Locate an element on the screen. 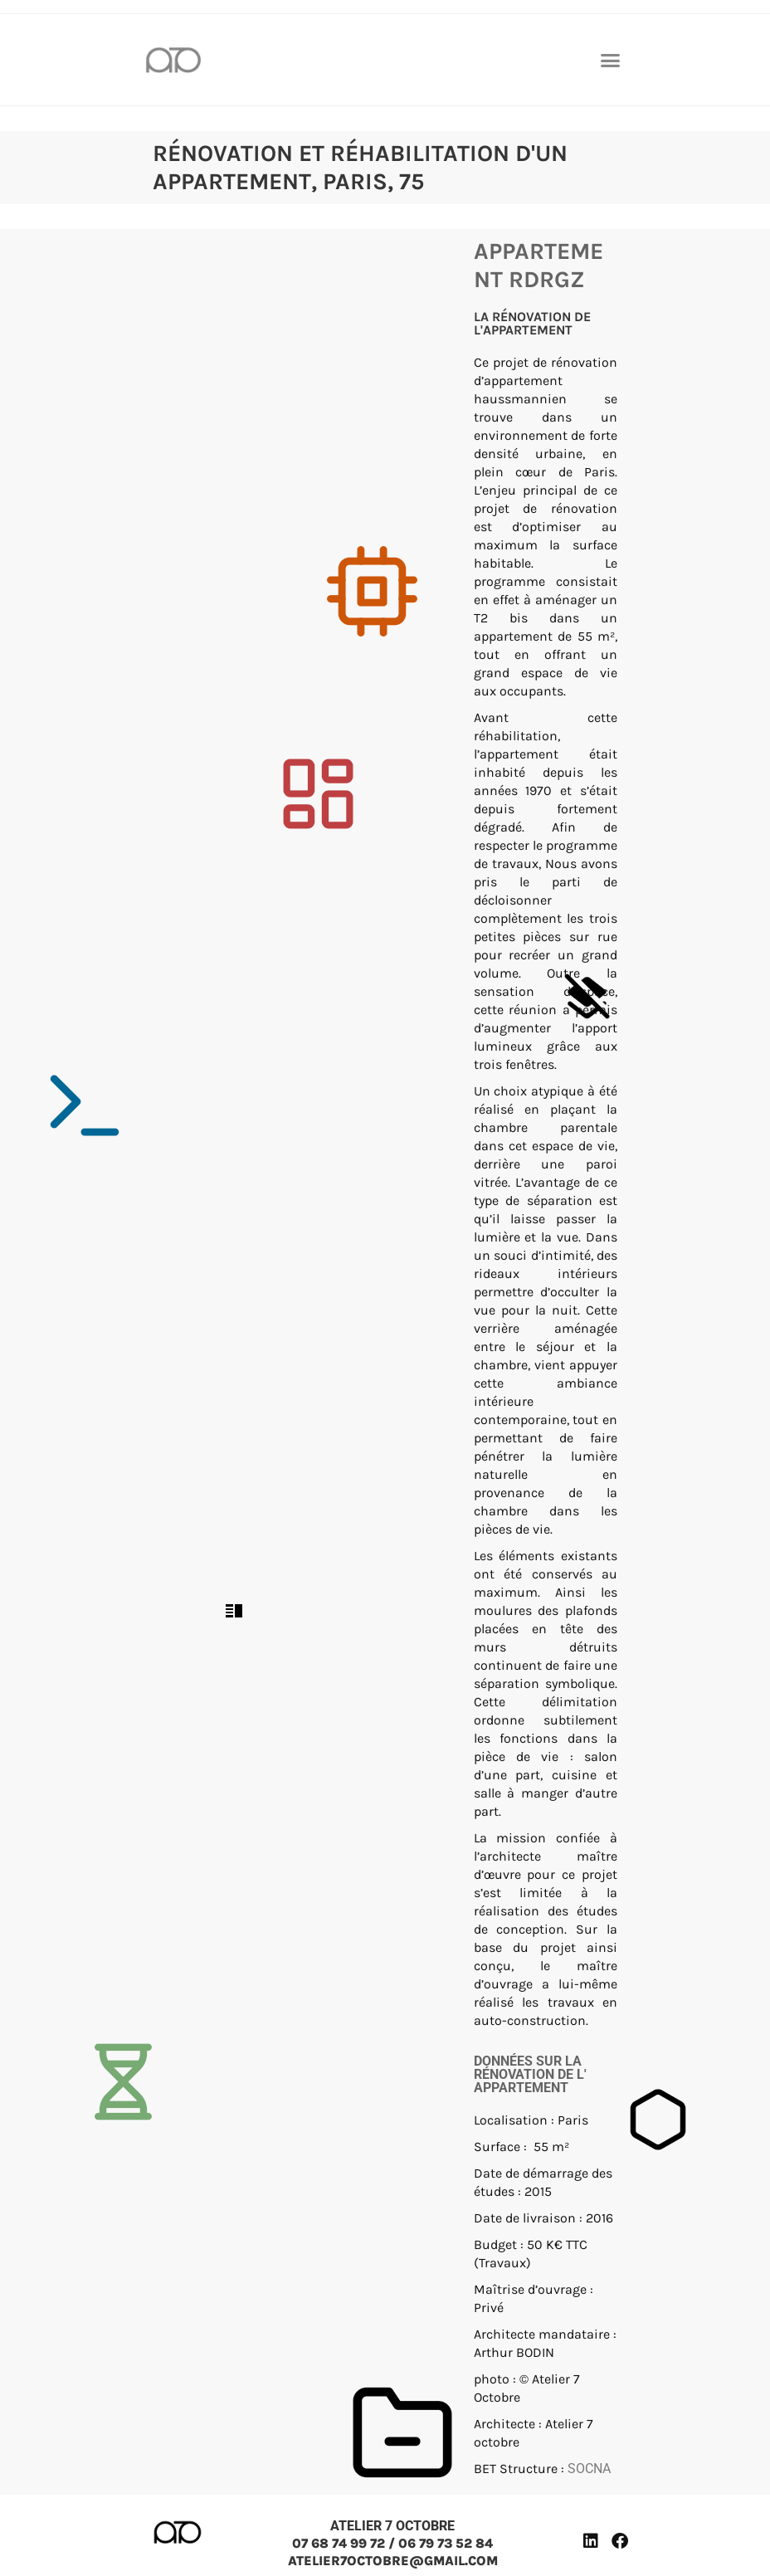  open the command line or terminal is located at coordinates (85, 1105).